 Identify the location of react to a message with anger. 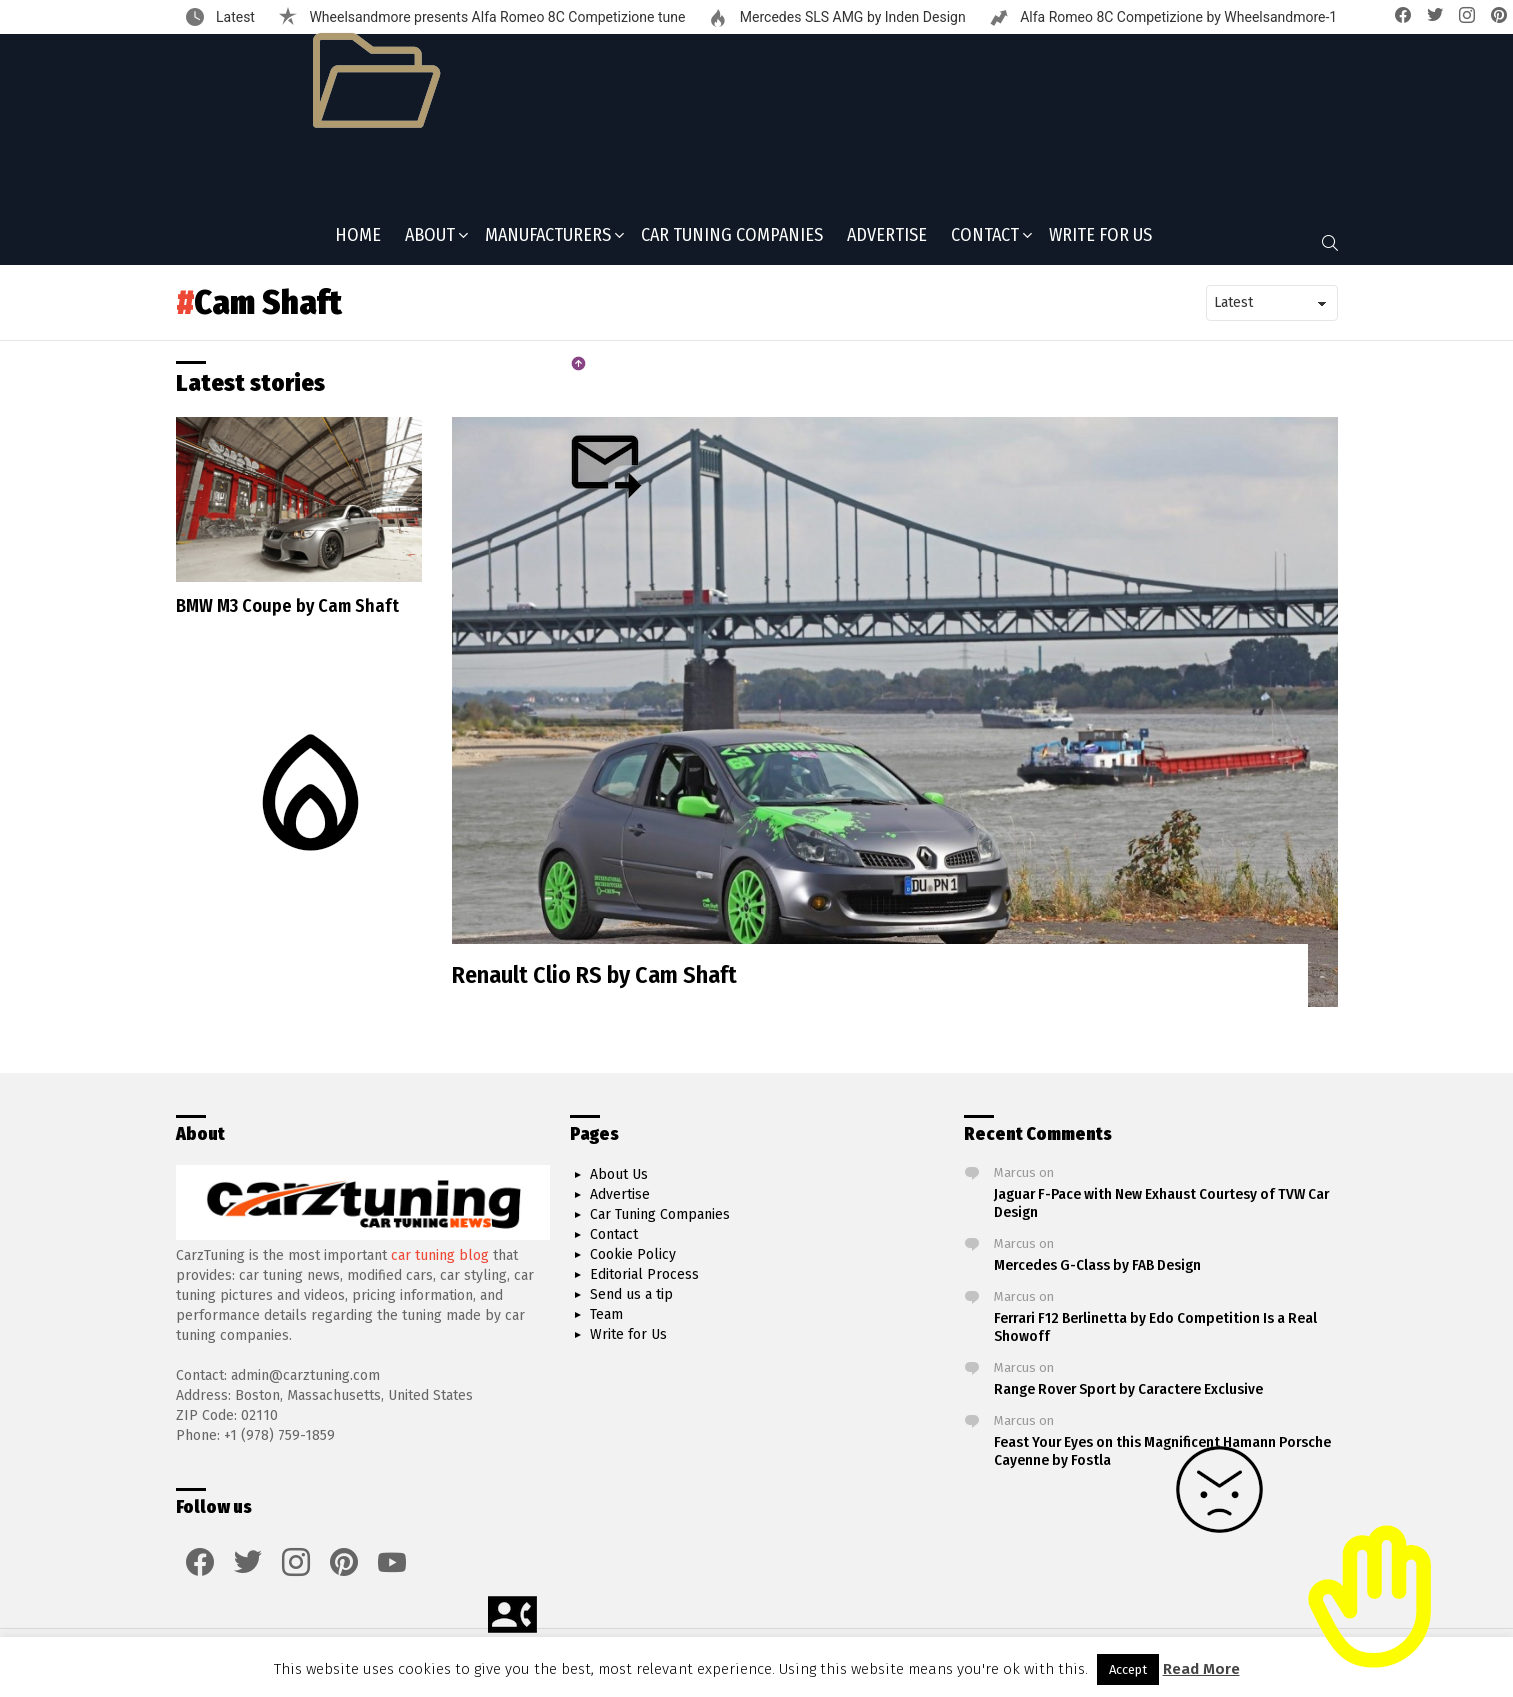
(1219, 1489).